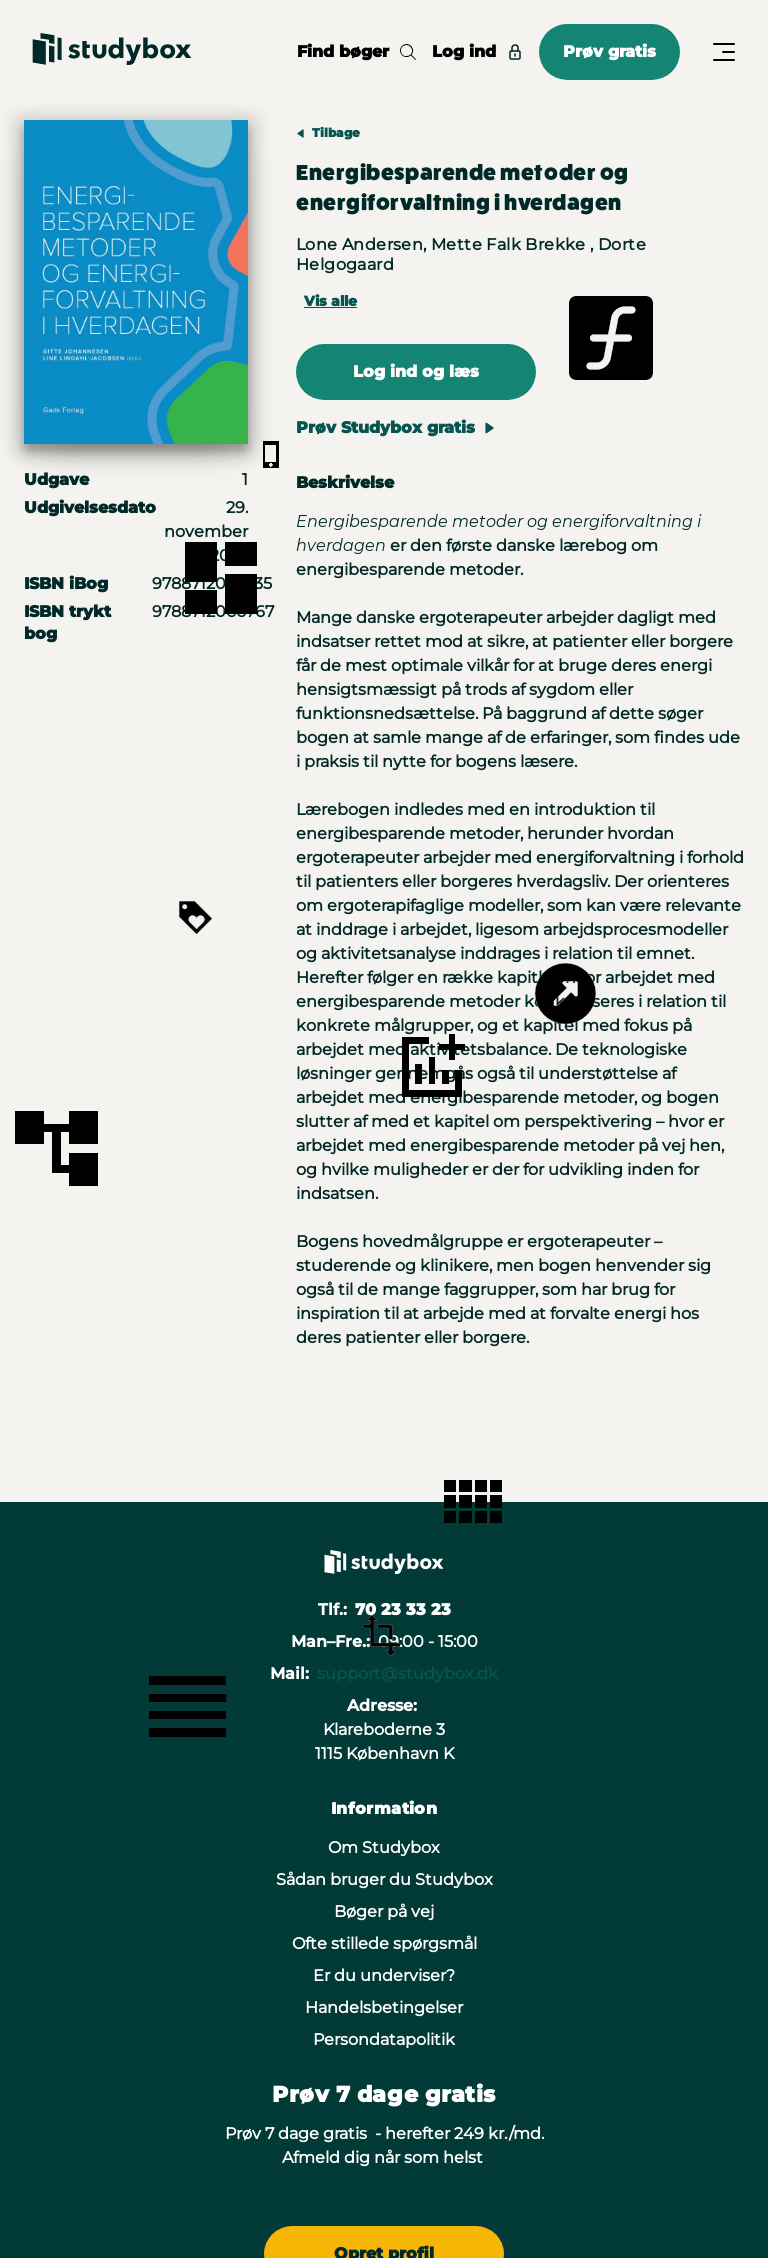 This screenshot has width=768, height=2258. I want to click on indicates mobile device or smartphone, so click(271, 454).